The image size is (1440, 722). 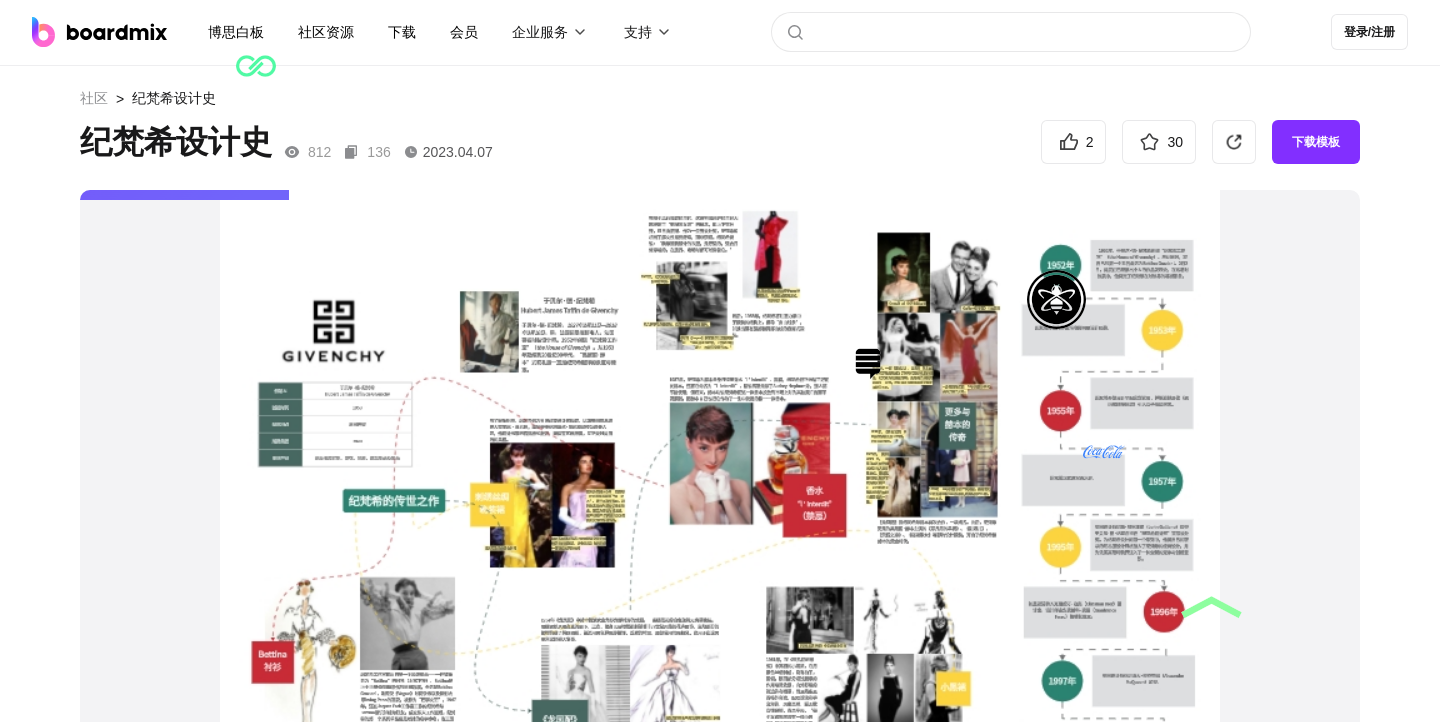 I want to click on stack exchange logo, so click(x=868, y=364).